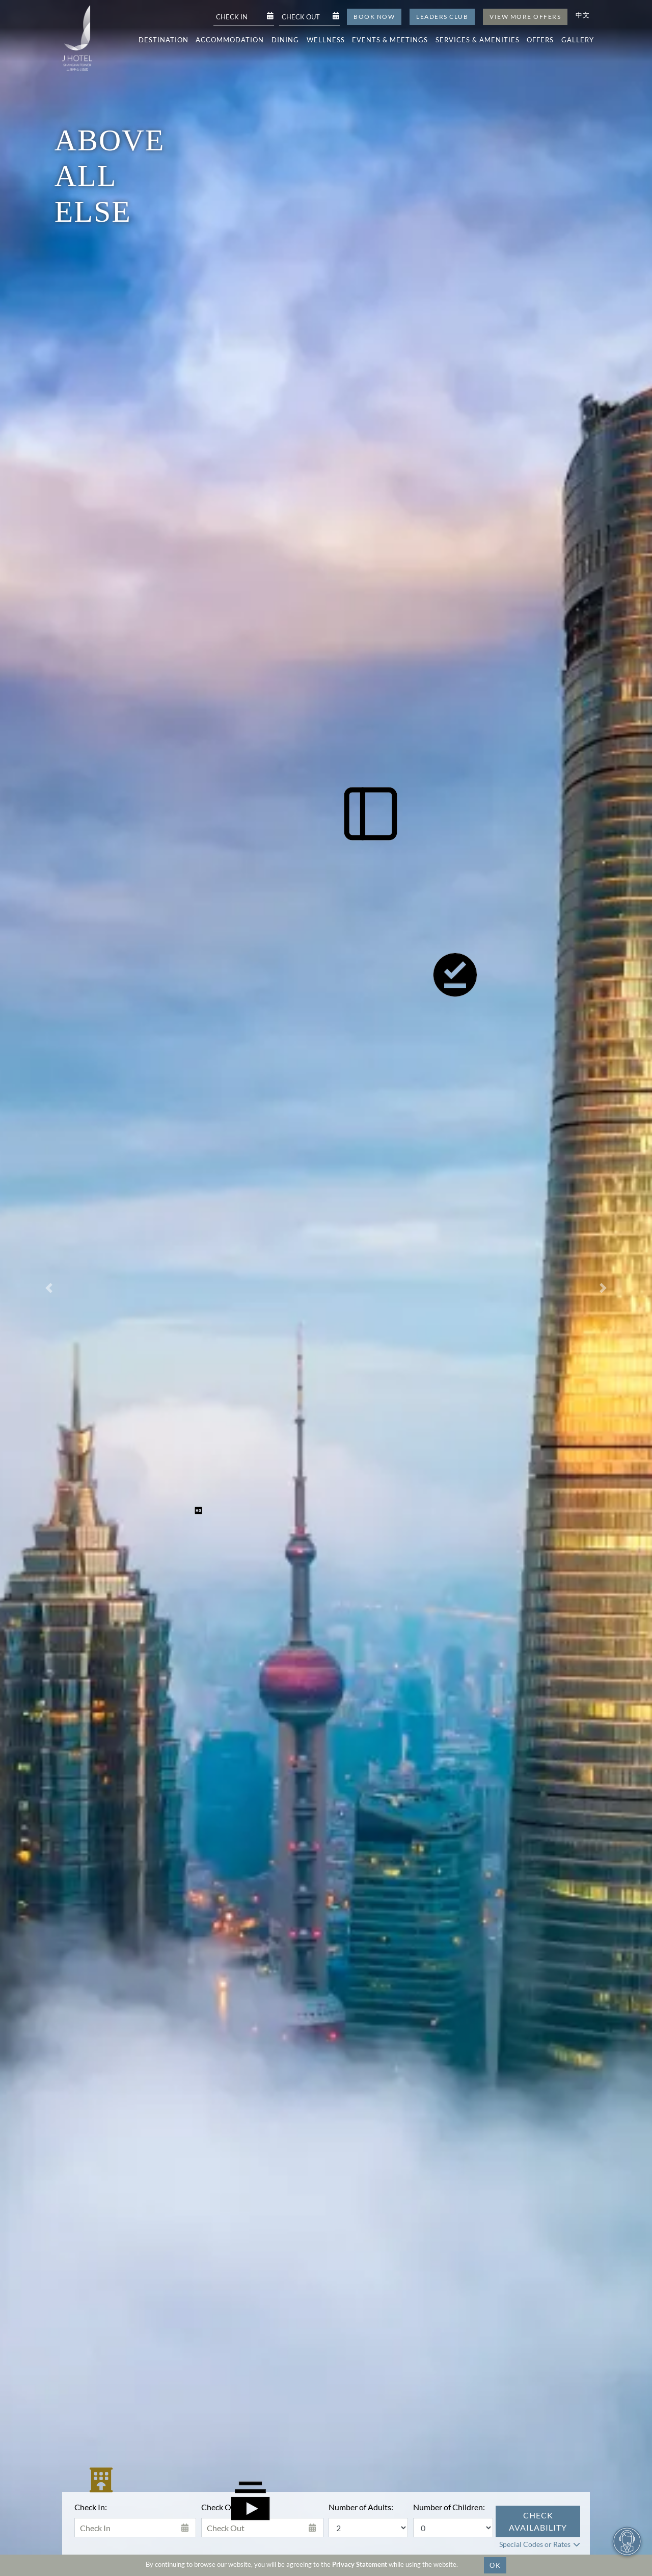  I want to click on view your subscriptions, so click(250, 2501).